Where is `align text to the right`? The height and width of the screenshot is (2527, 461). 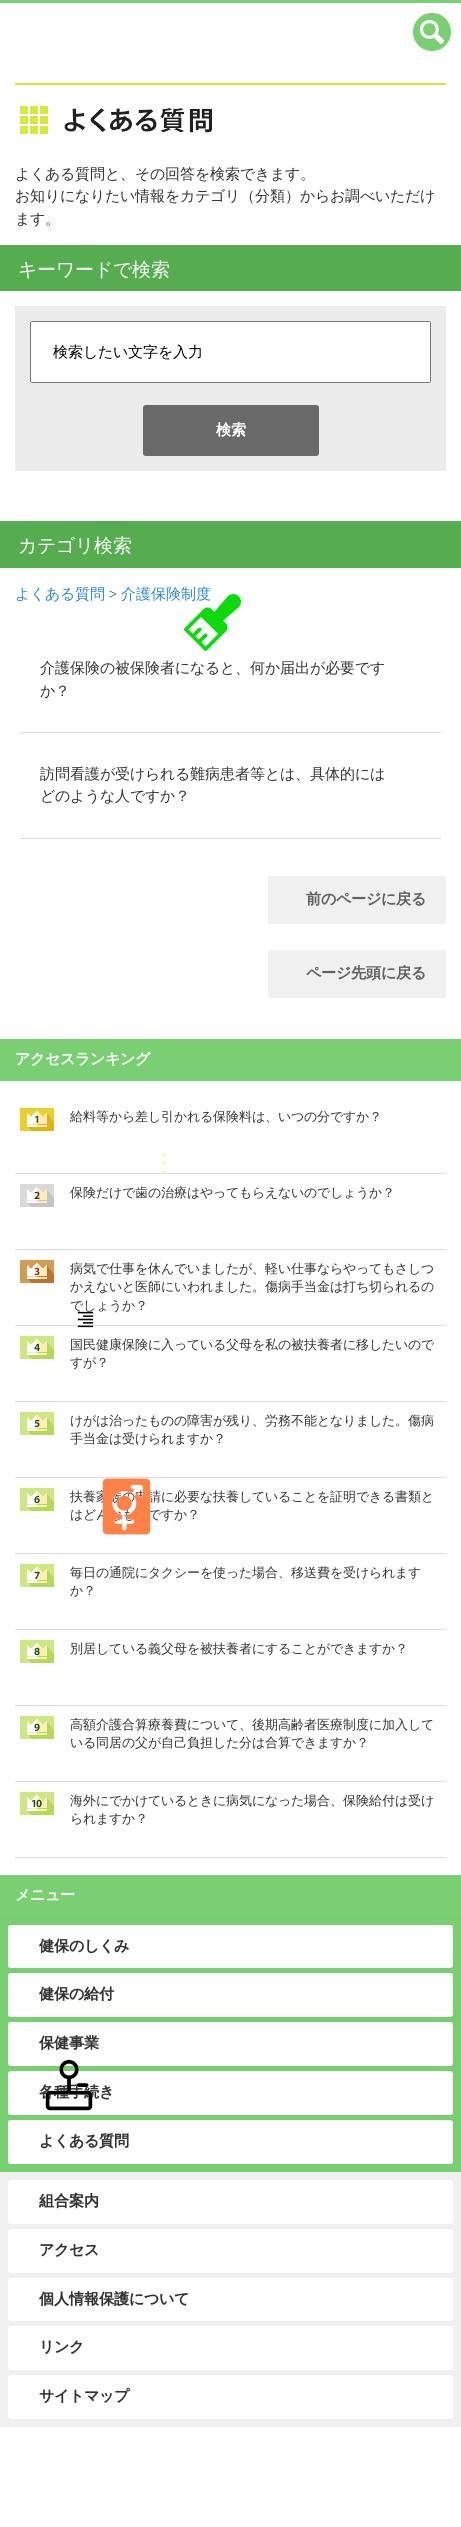 align text to the right is located at coordinates (85, 1319).